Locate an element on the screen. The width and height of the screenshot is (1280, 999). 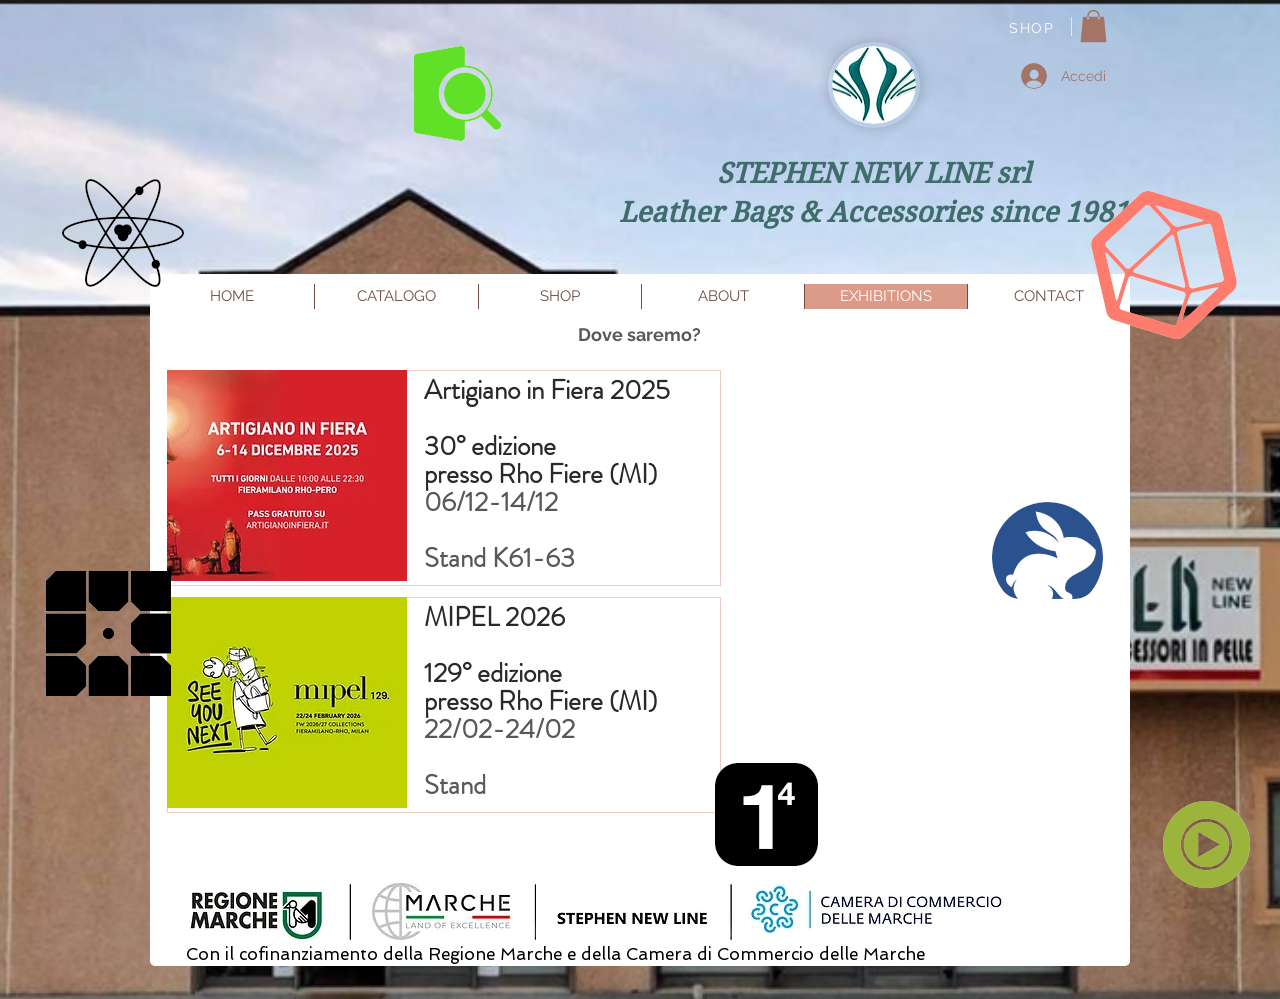
coderabbit logo - ai-powered code review platform is located at coordinates (1047, 550).